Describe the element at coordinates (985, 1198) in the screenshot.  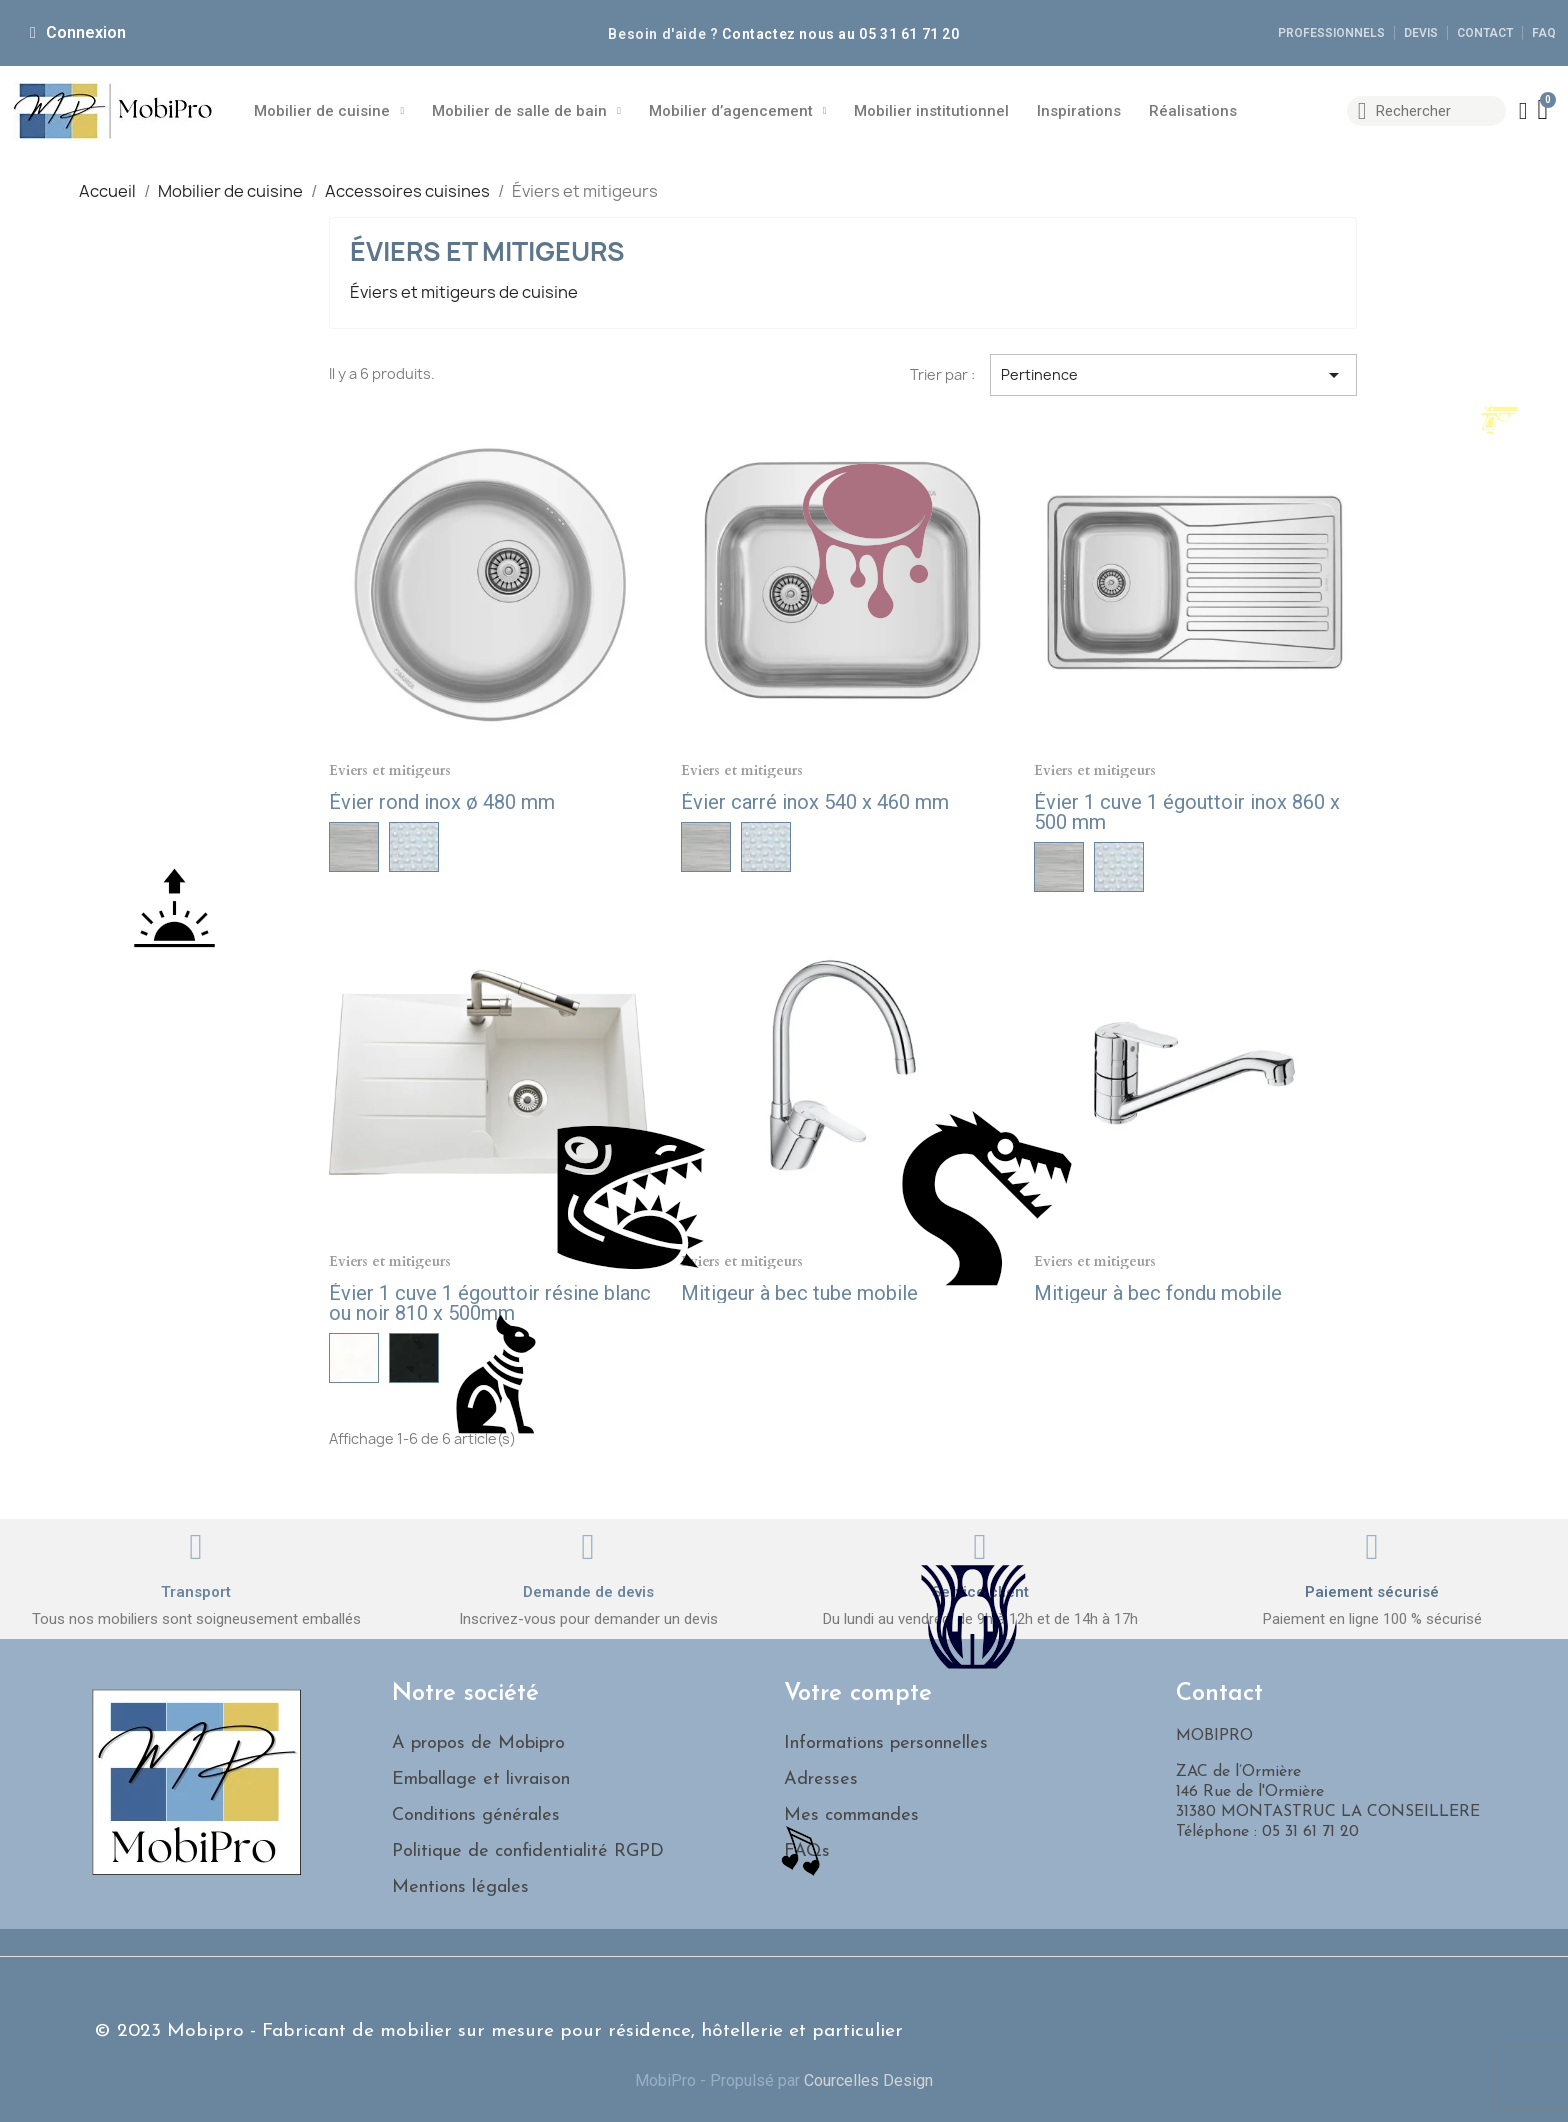
I see `select sea serpent creature in game` at that location.